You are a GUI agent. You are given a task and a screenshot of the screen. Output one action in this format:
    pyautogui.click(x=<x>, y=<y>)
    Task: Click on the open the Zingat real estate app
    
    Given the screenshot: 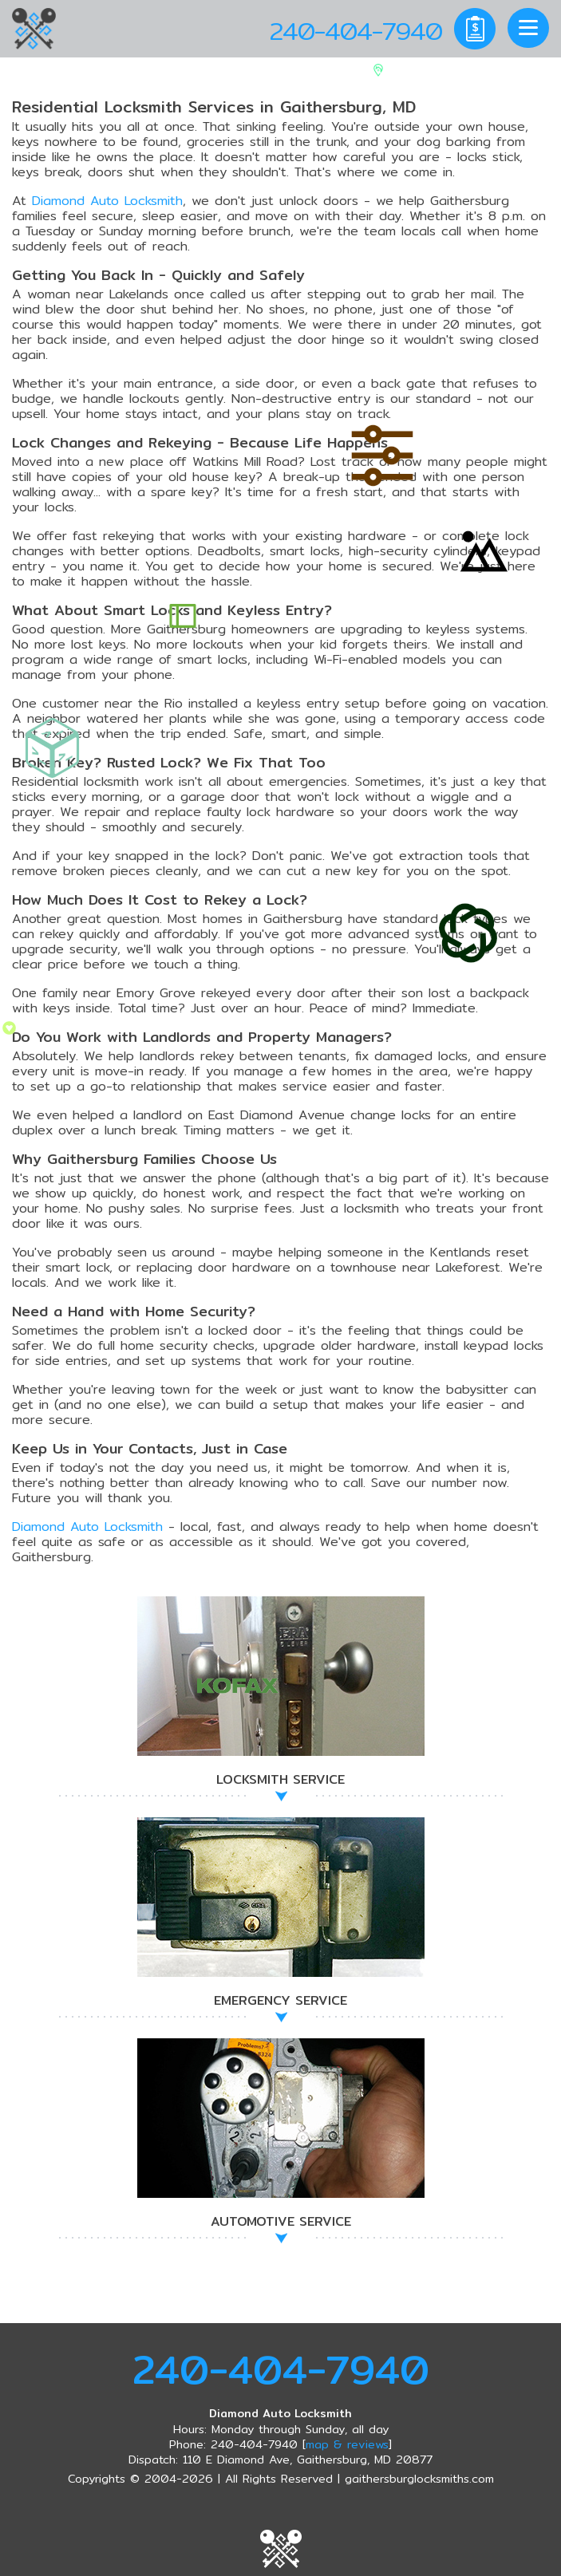 What is the action you would take?
    pyautogui.click(x=378, y=70)
    